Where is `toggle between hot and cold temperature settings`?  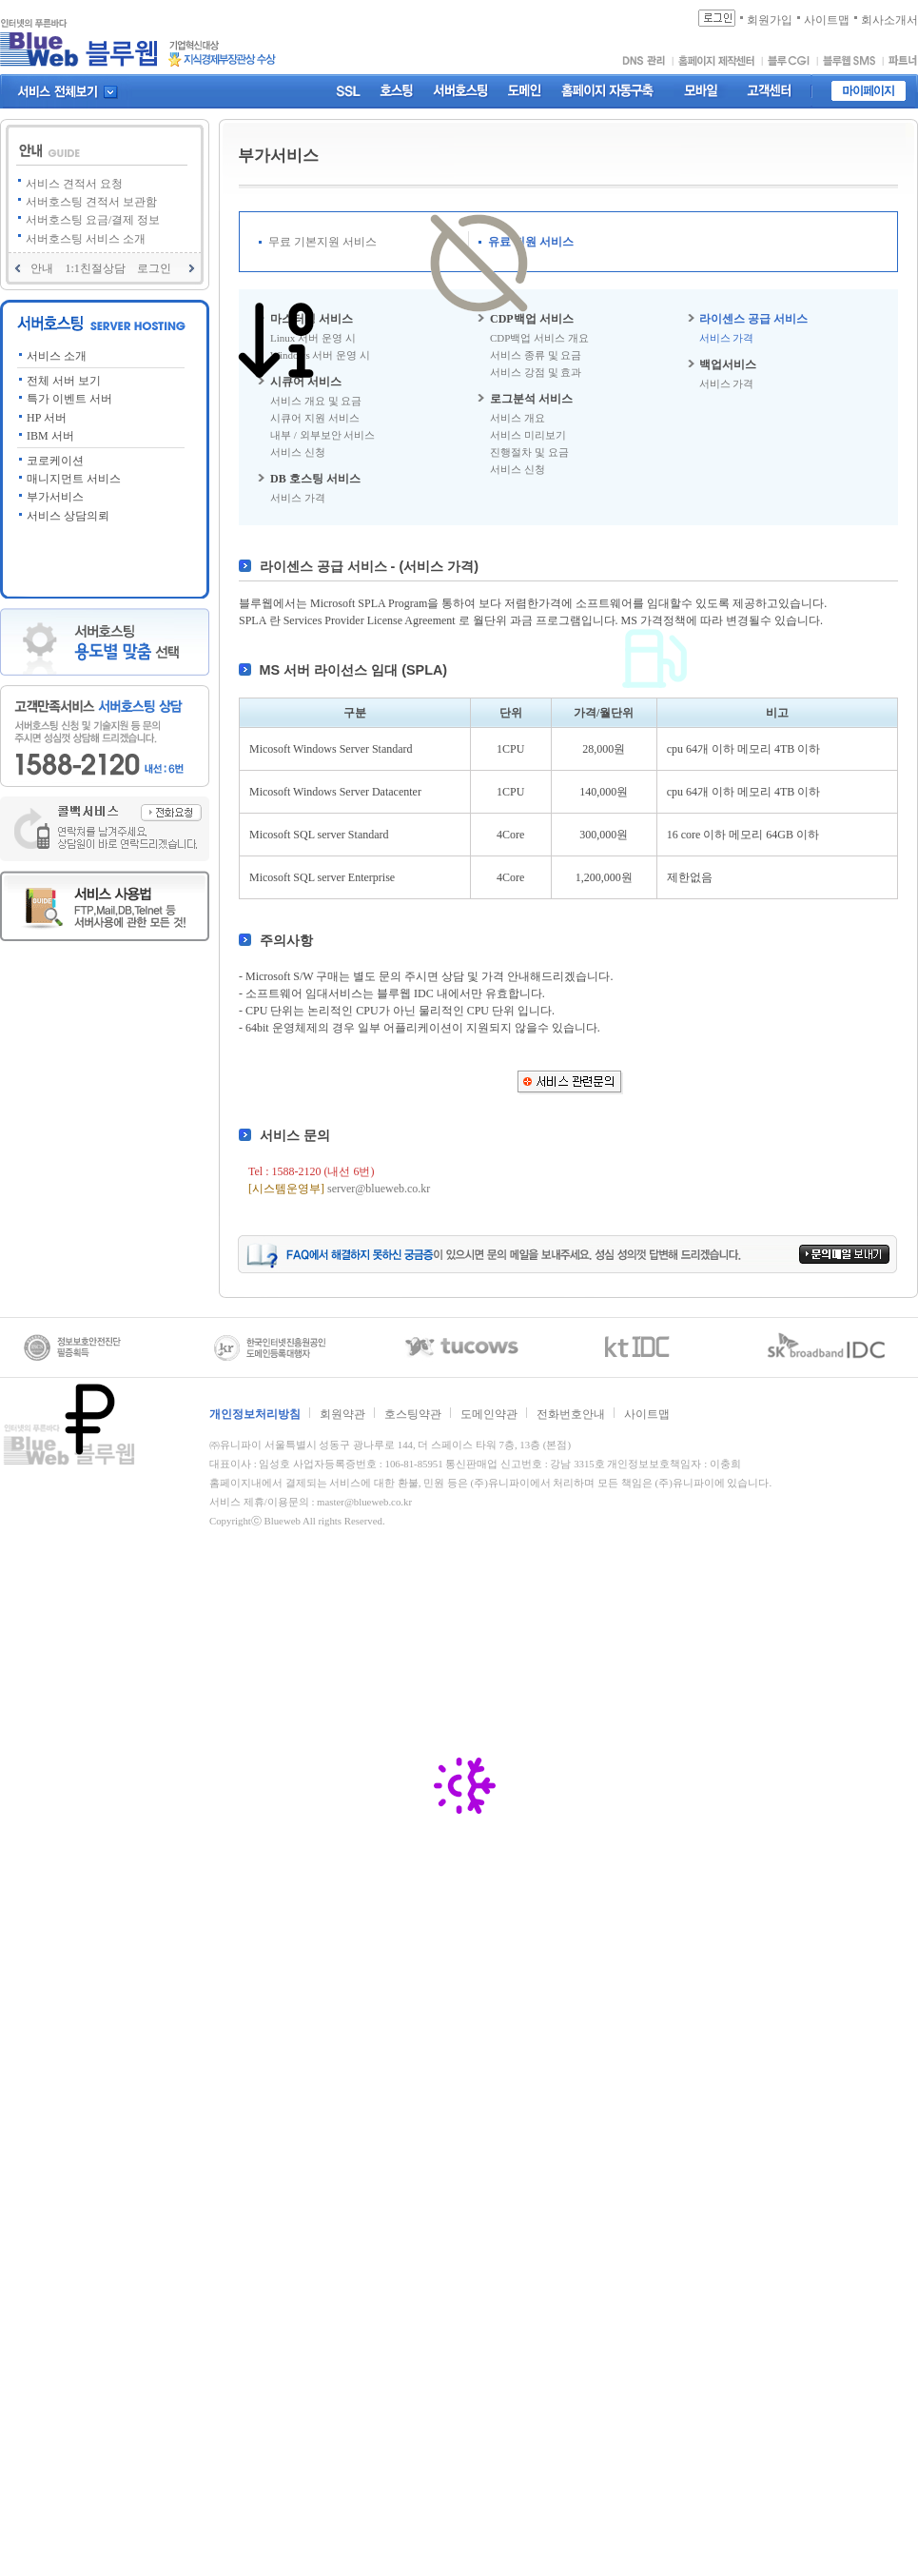 toggle between hot and cold temperature settings is located at coordinates (464, 1785).